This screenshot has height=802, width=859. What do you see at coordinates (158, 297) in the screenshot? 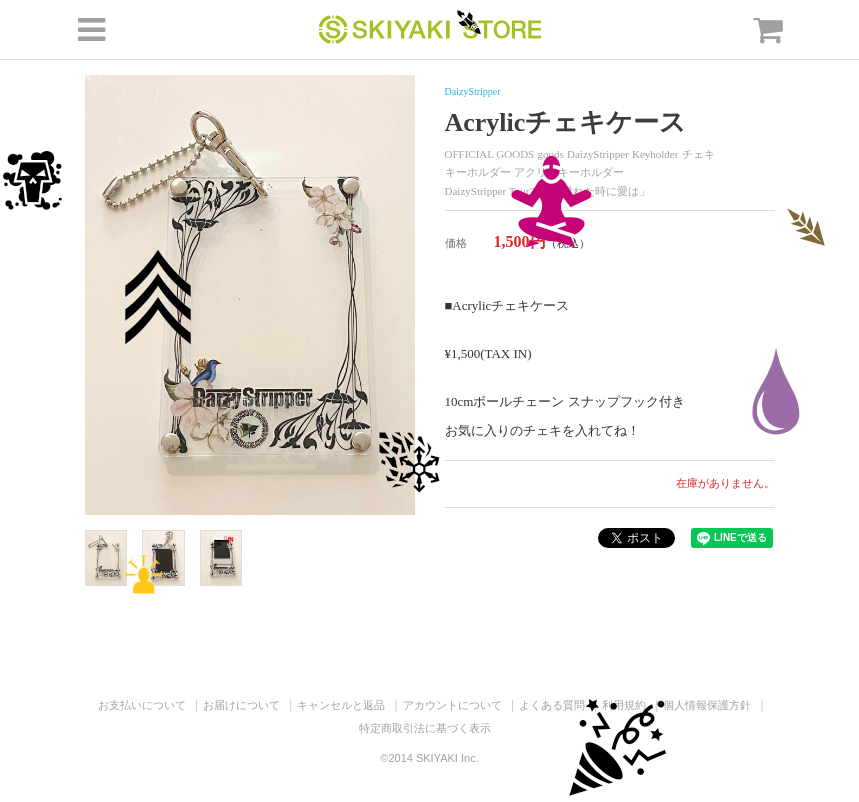
I see `indicates sergeant rank or military status` at bounding box center [158, 297].